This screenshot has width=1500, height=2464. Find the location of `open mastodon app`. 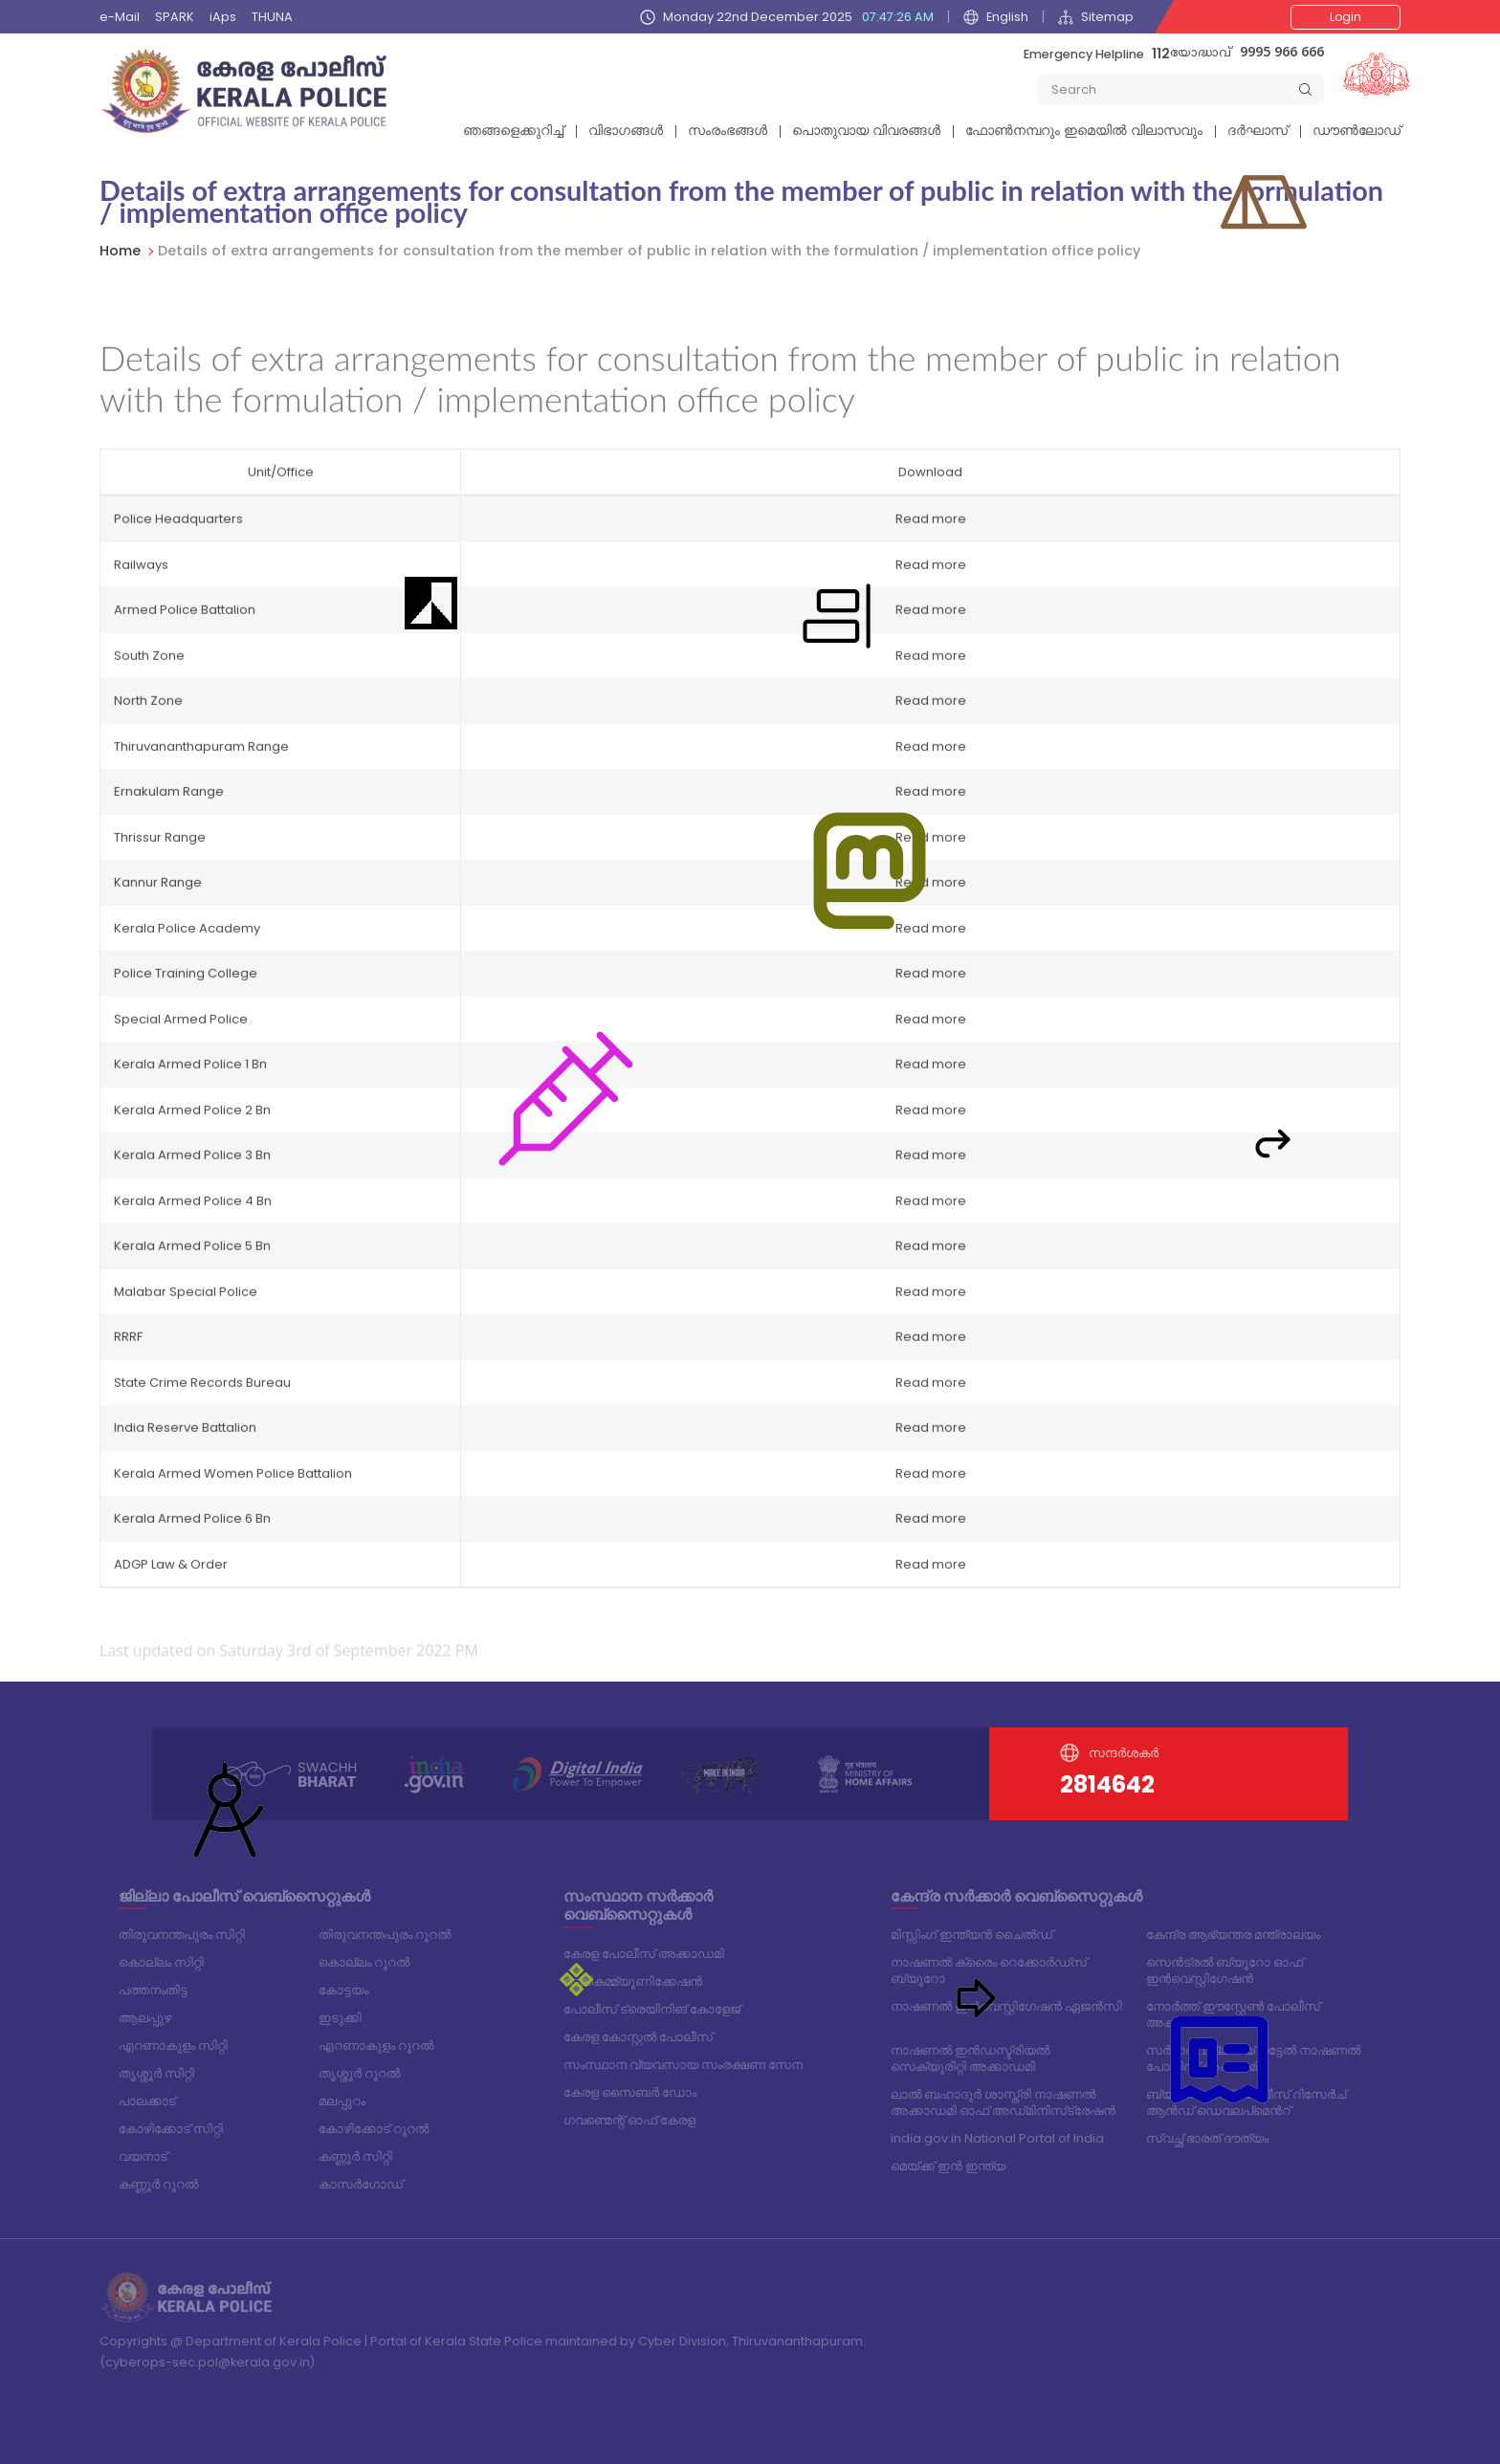

open mastodon app is located at coordinates (870, 869).